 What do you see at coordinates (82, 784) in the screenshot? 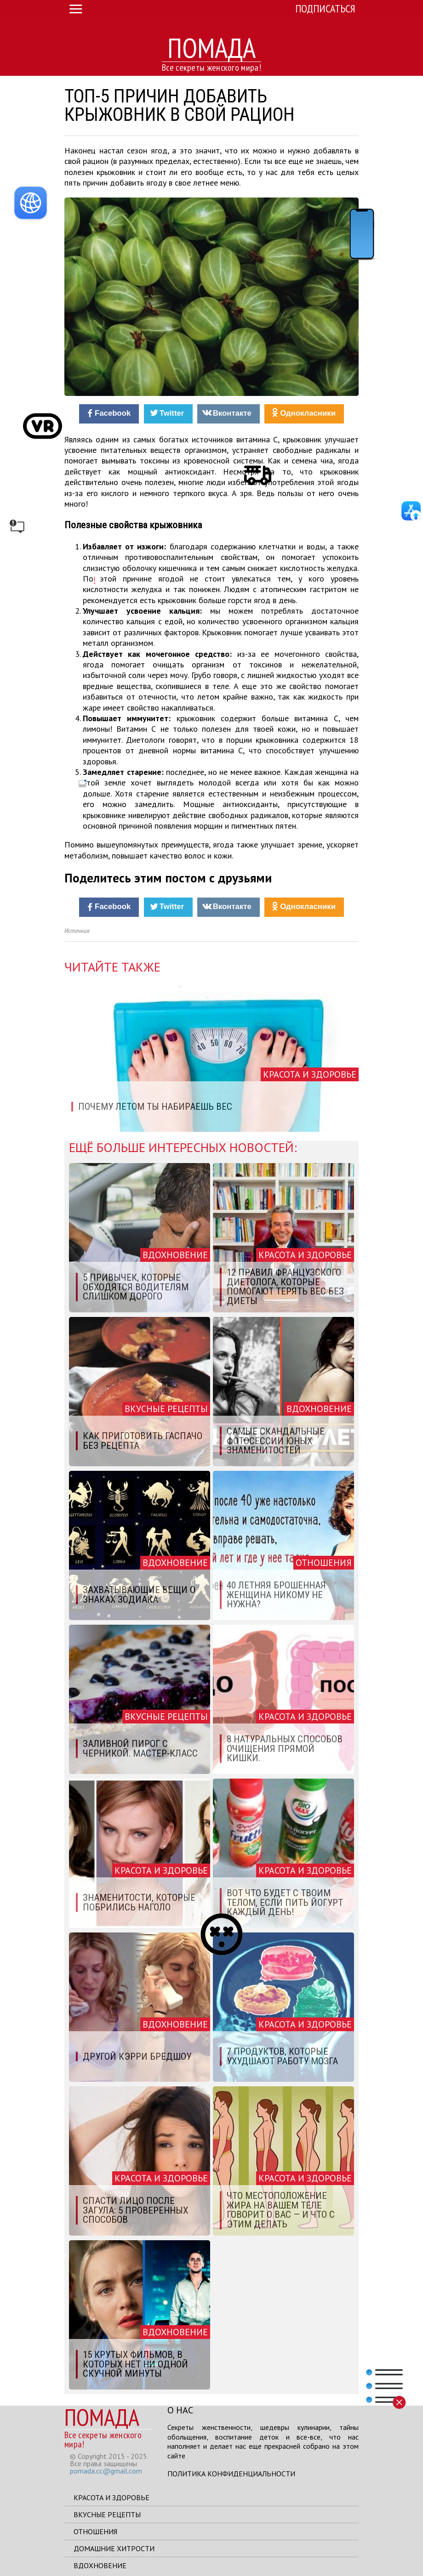
I see `access your email inbox` at bounding box center [82, 784].